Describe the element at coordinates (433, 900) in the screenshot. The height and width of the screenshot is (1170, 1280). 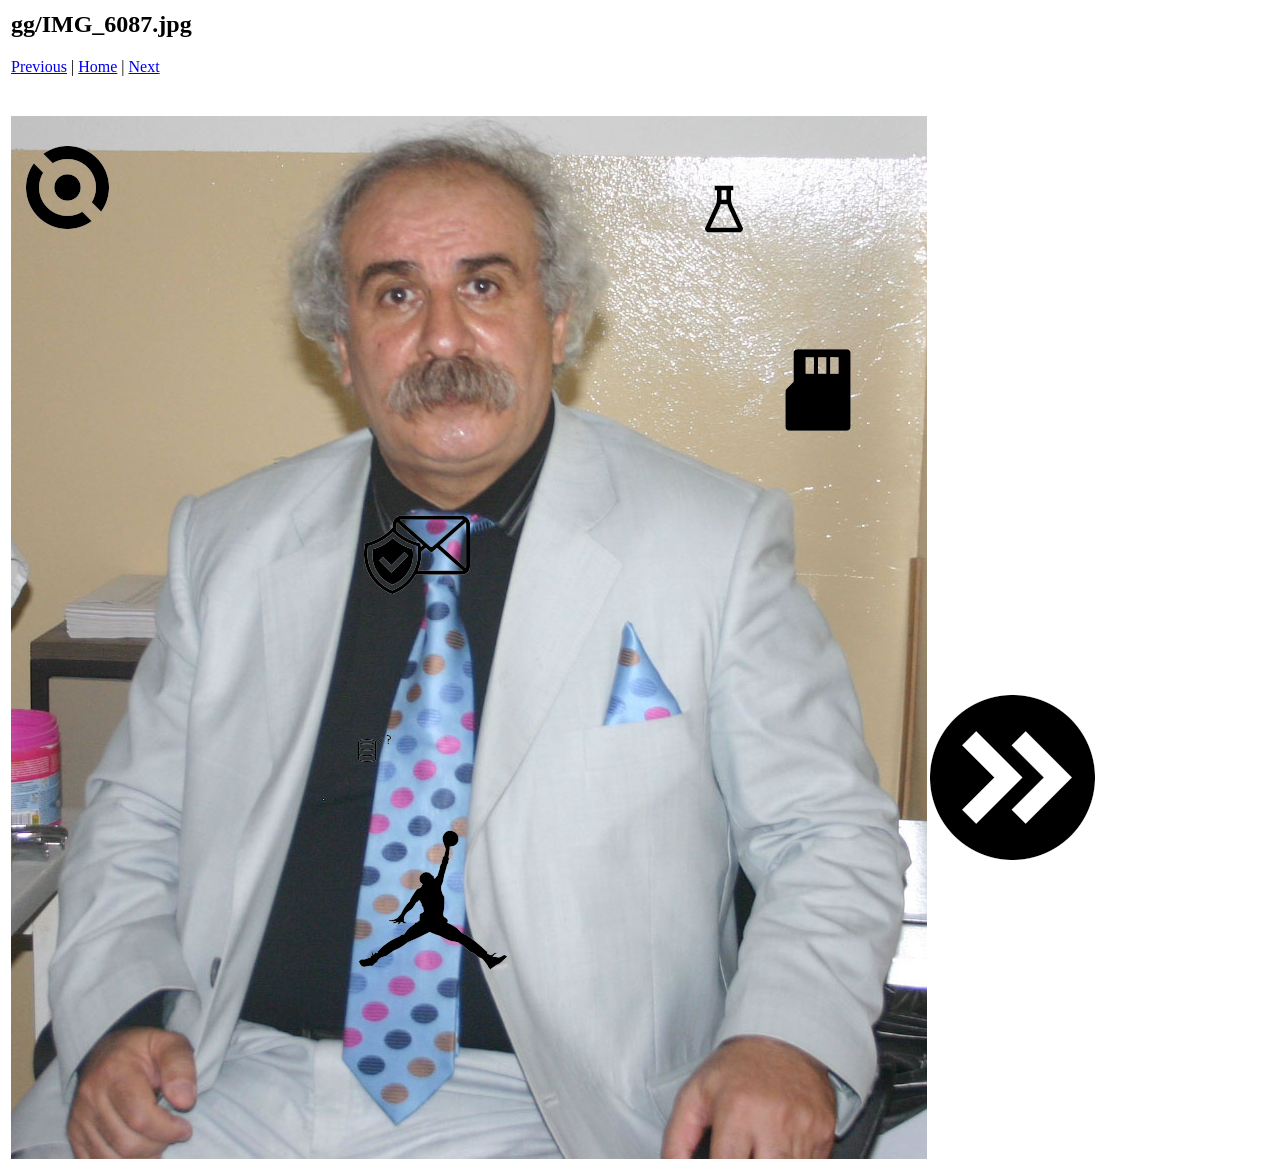
I see `Jordan brand logo` at that location.